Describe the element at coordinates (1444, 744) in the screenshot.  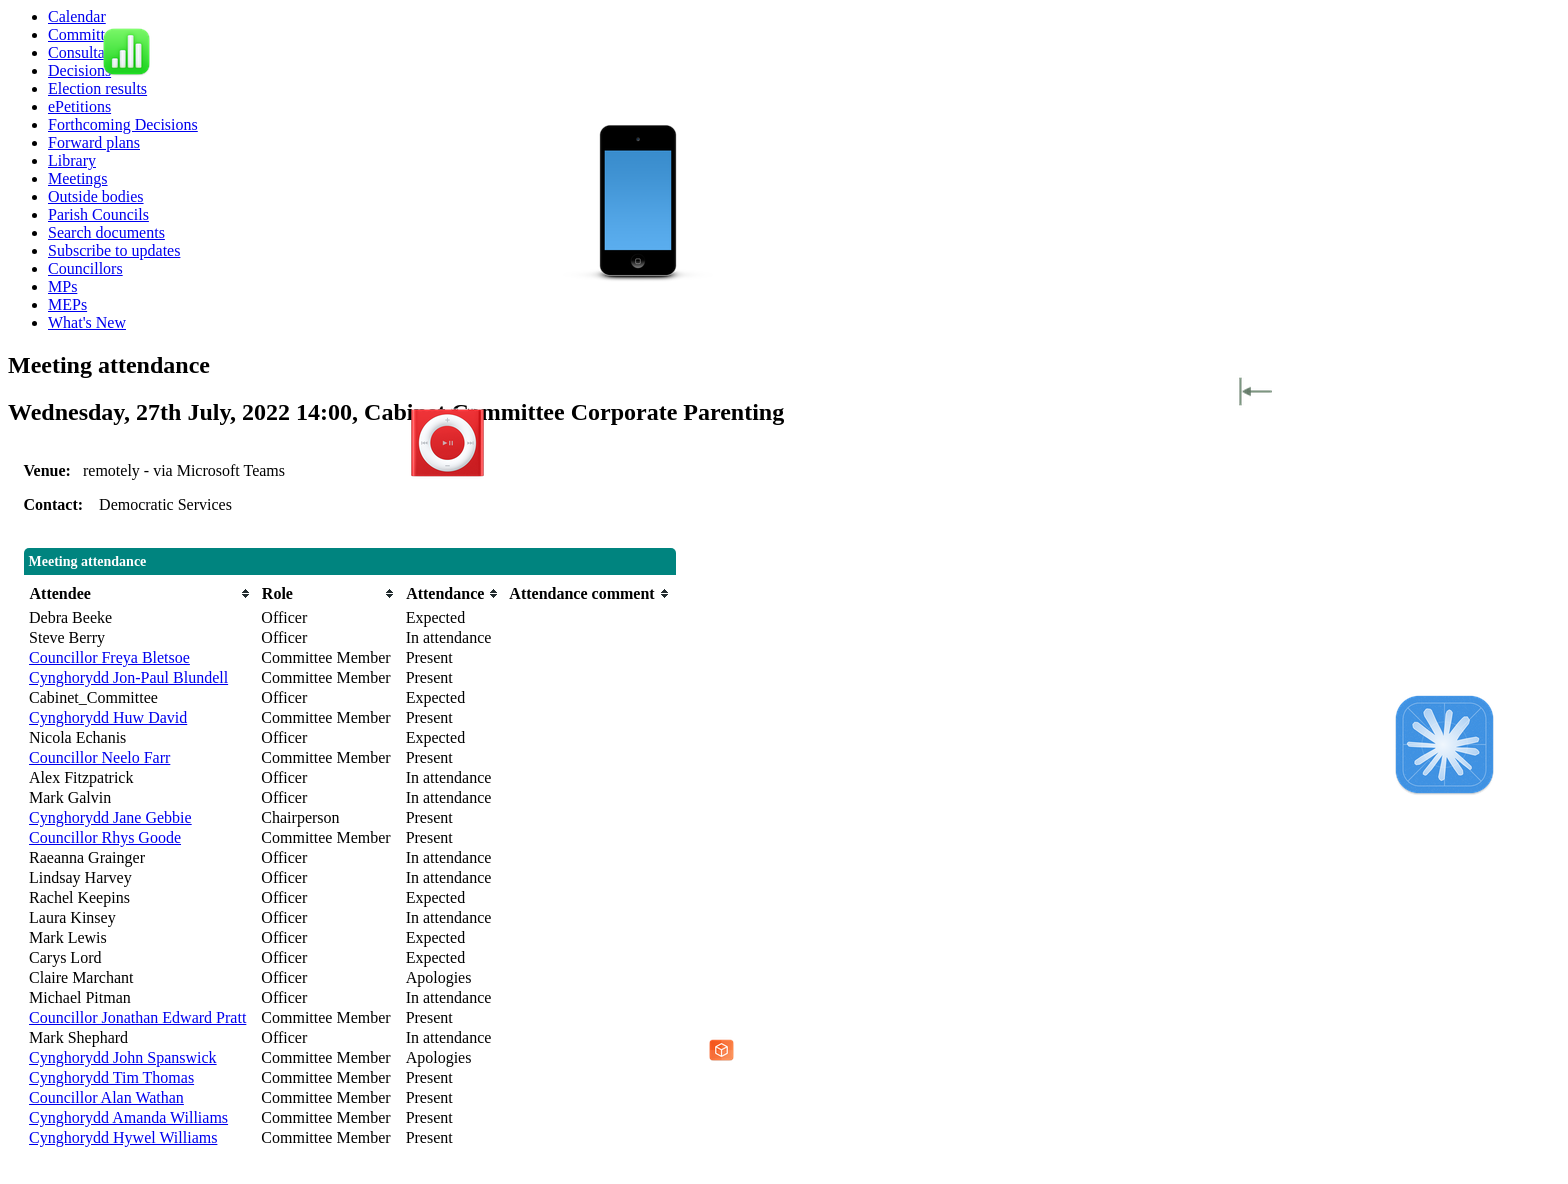
I see `open the Claude Nest application` at that location.